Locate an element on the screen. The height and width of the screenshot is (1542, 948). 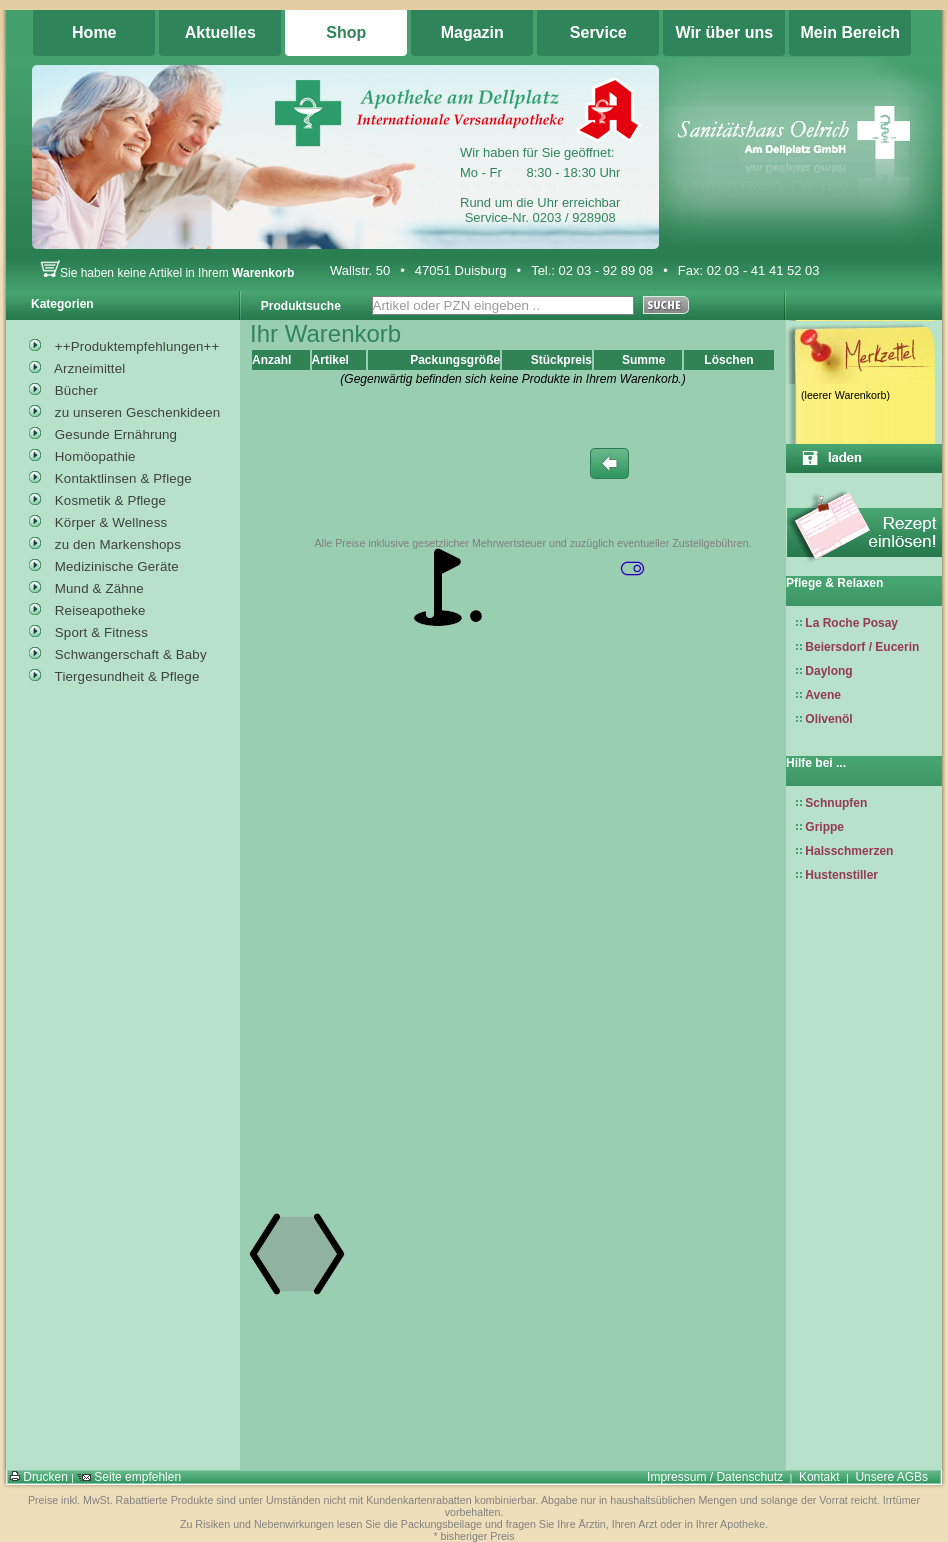
toggle switch in the on position is located at coordinates (632, 568).